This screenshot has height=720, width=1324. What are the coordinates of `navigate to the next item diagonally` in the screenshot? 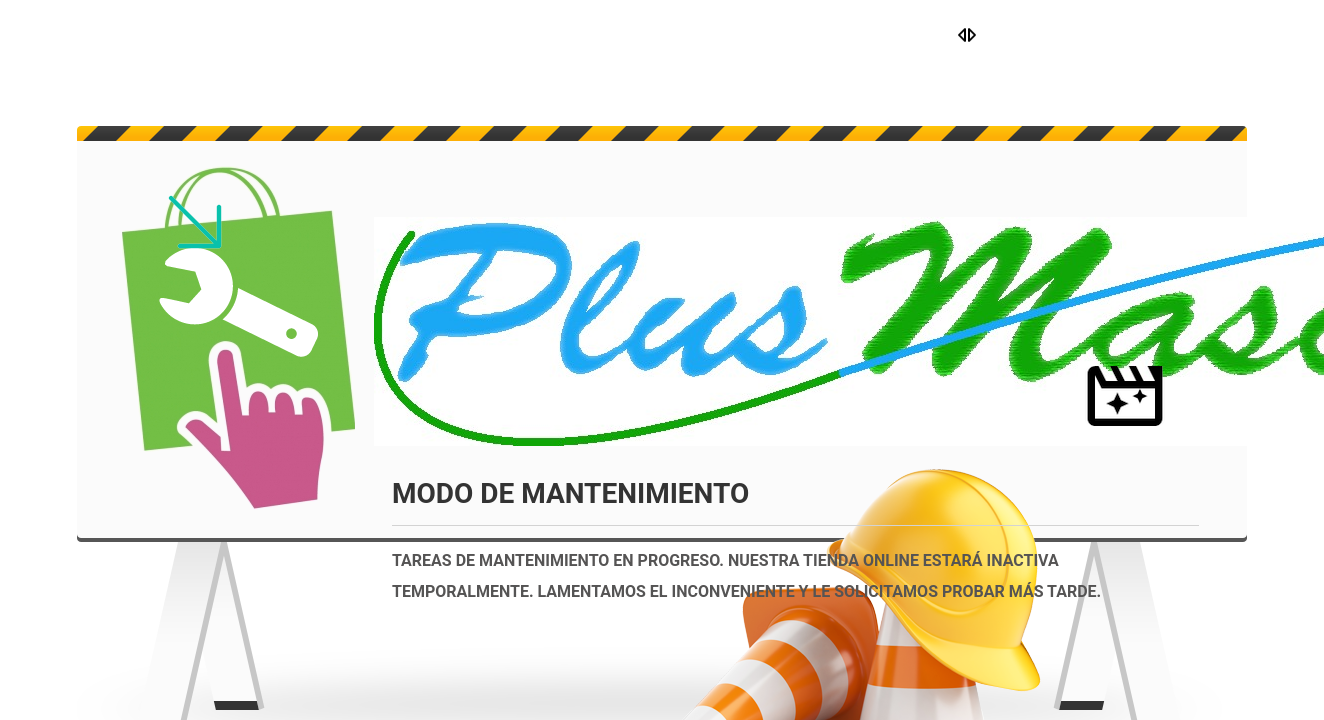 It's located at (195, 222).